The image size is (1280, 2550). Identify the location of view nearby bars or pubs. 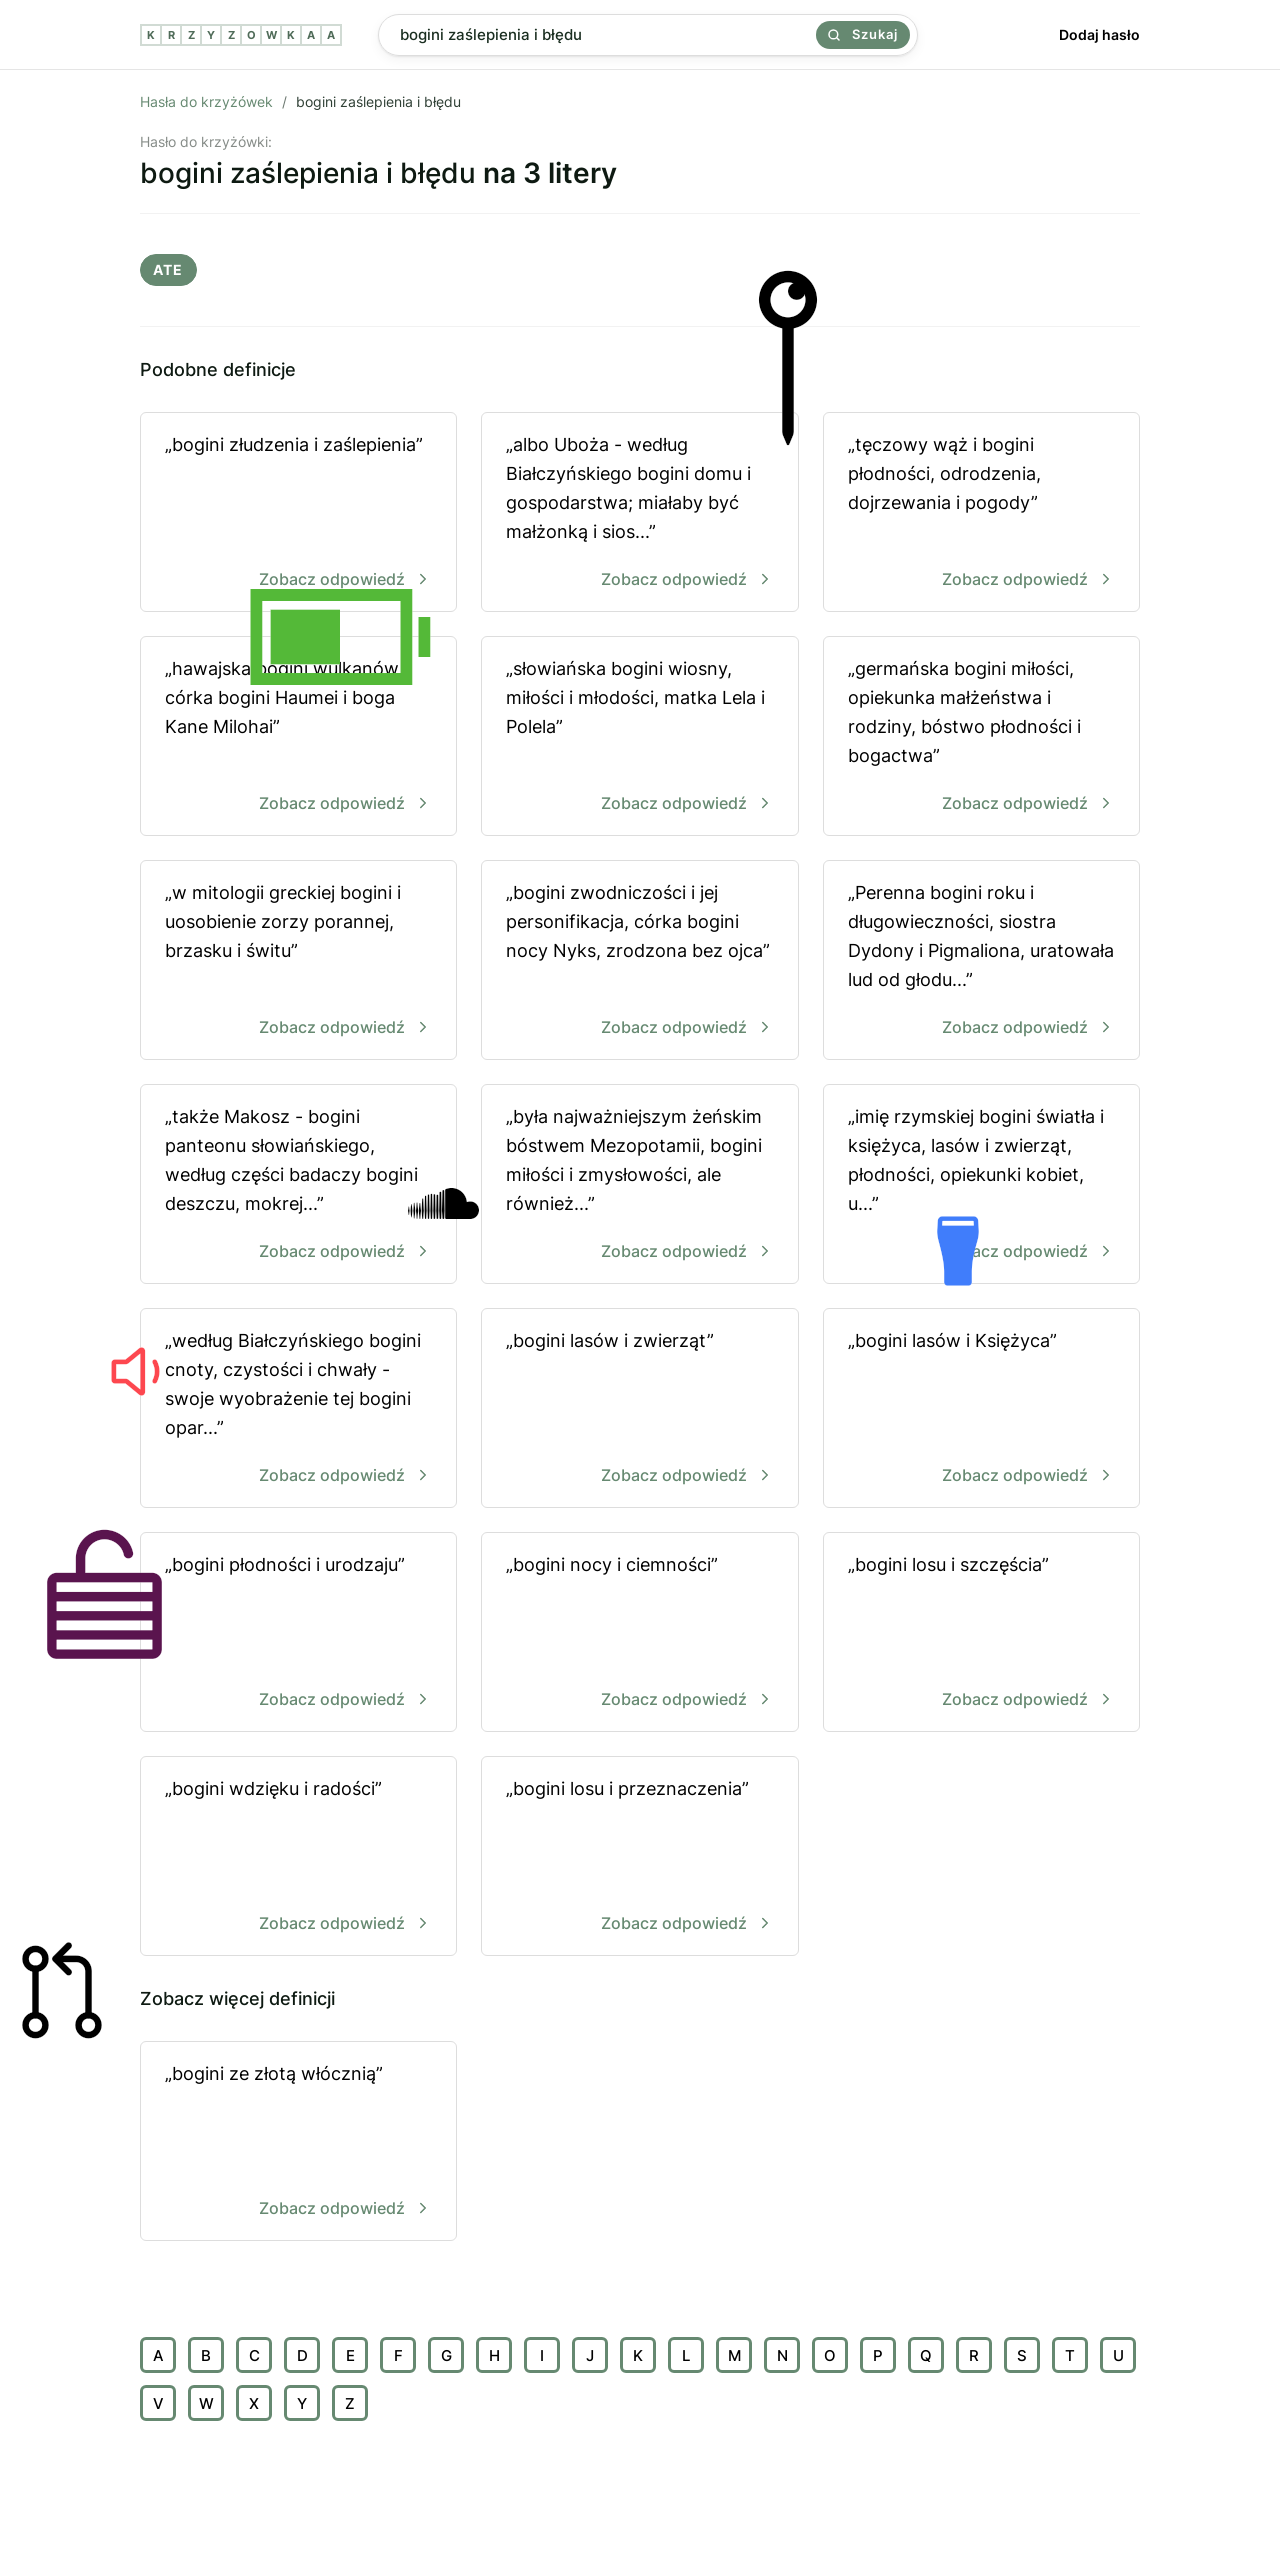
(958, 1251).